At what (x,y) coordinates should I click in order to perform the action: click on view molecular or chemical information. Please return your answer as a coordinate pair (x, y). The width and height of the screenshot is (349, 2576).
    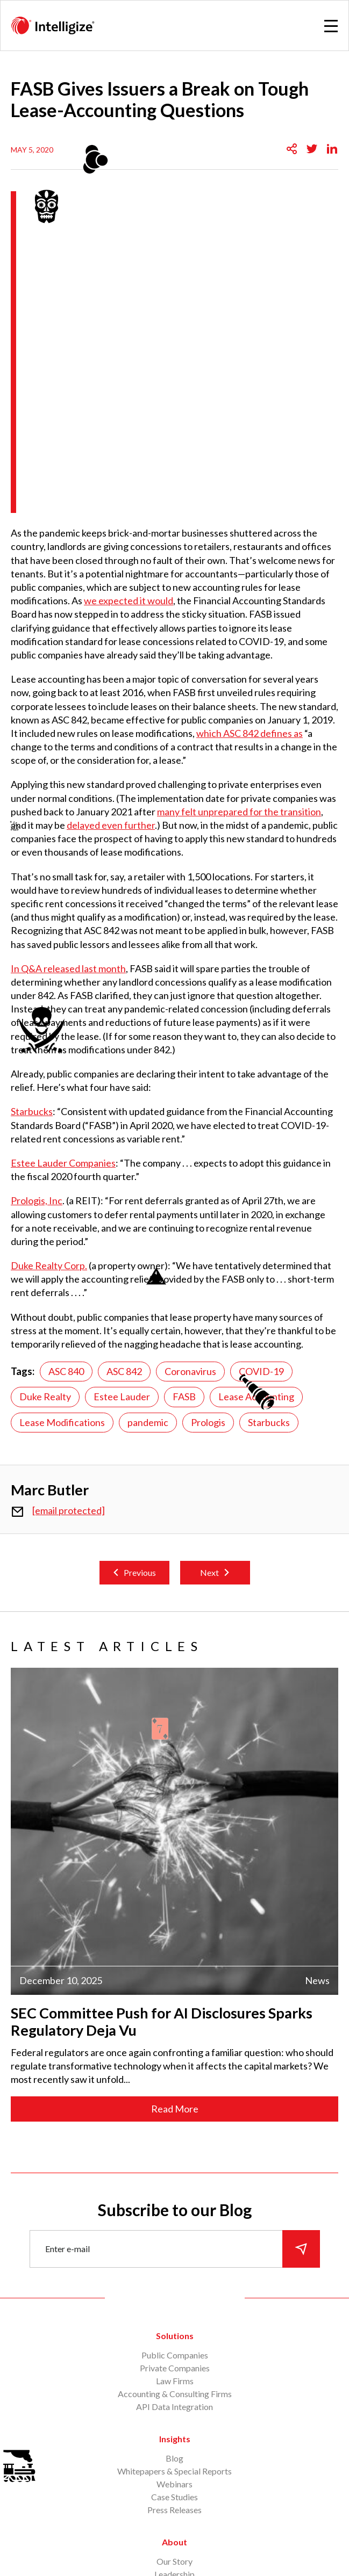
    Looking at the image, I should click on (95, 159).